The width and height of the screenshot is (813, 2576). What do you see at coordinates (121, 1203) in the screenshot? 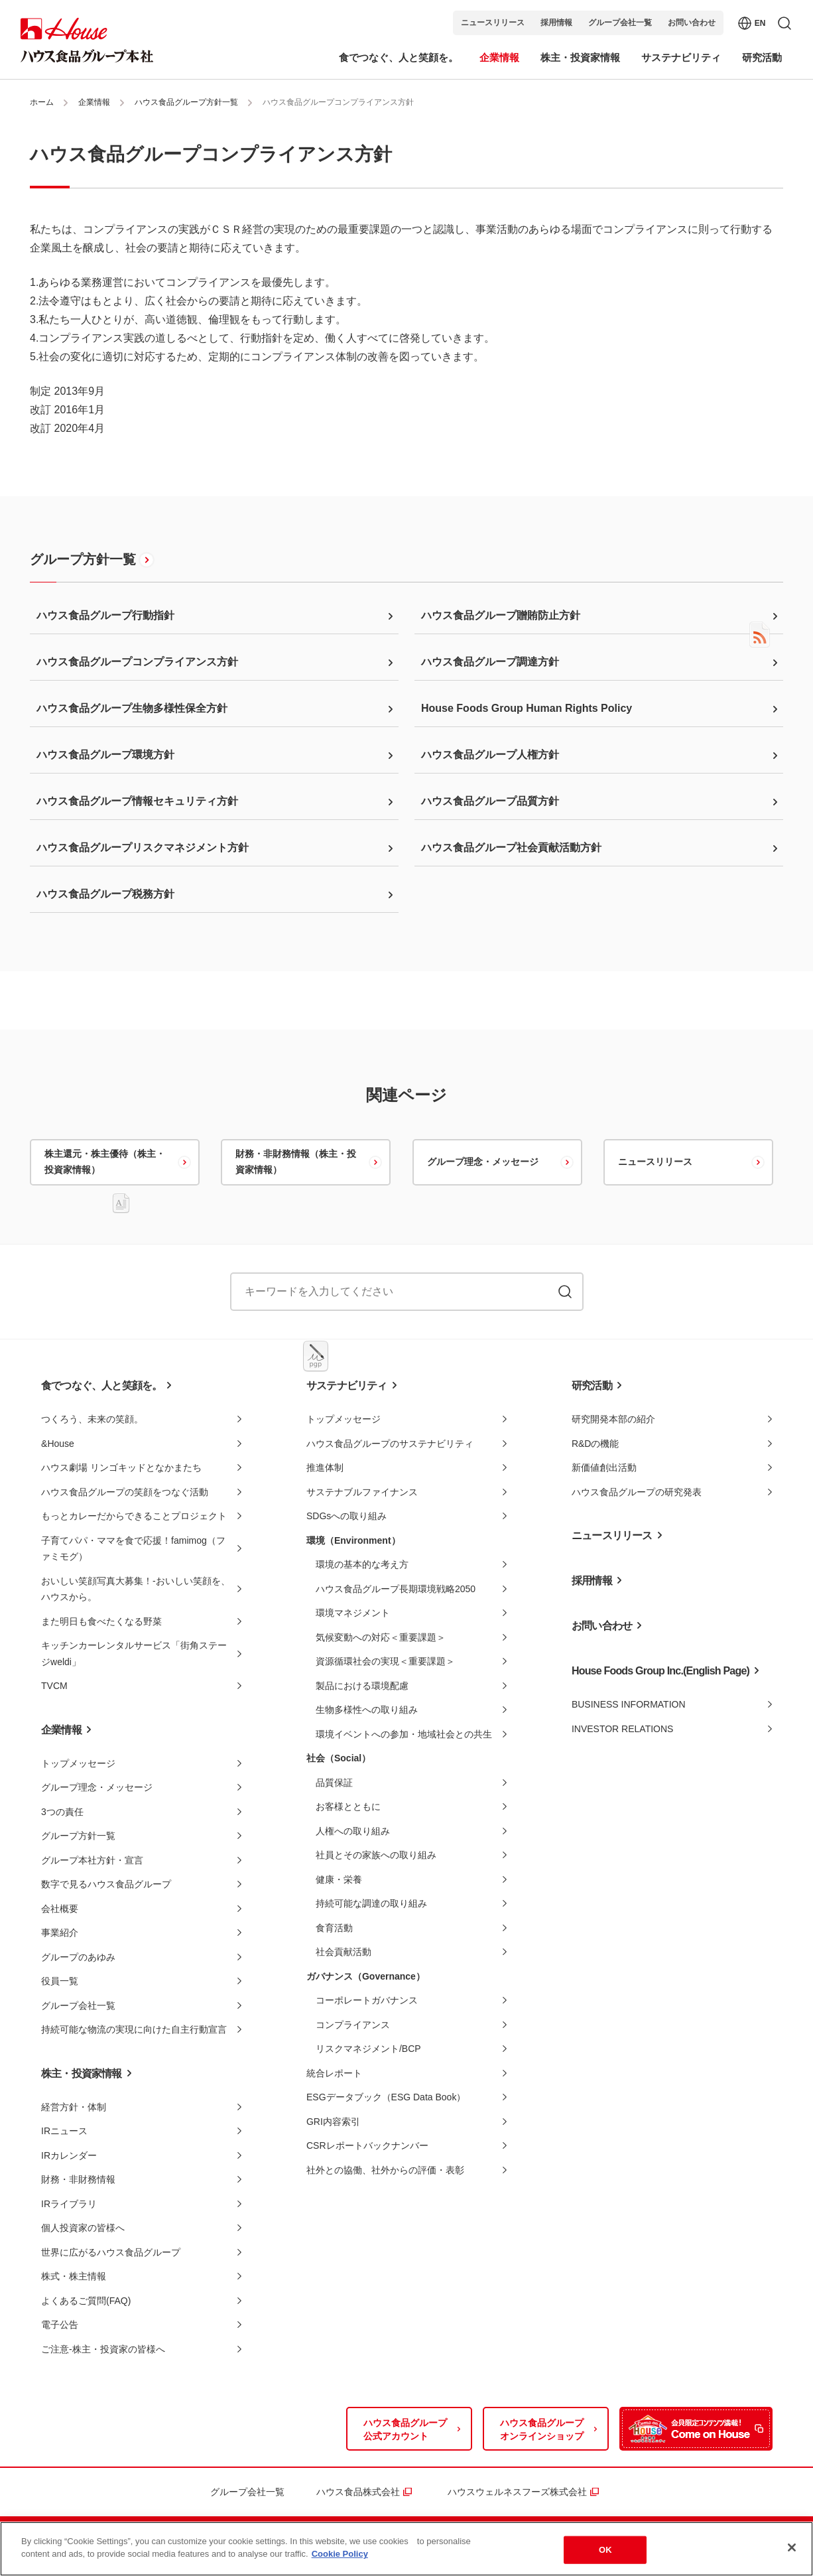
I see `open a rich text format document` at bounding box center [121, 1203].